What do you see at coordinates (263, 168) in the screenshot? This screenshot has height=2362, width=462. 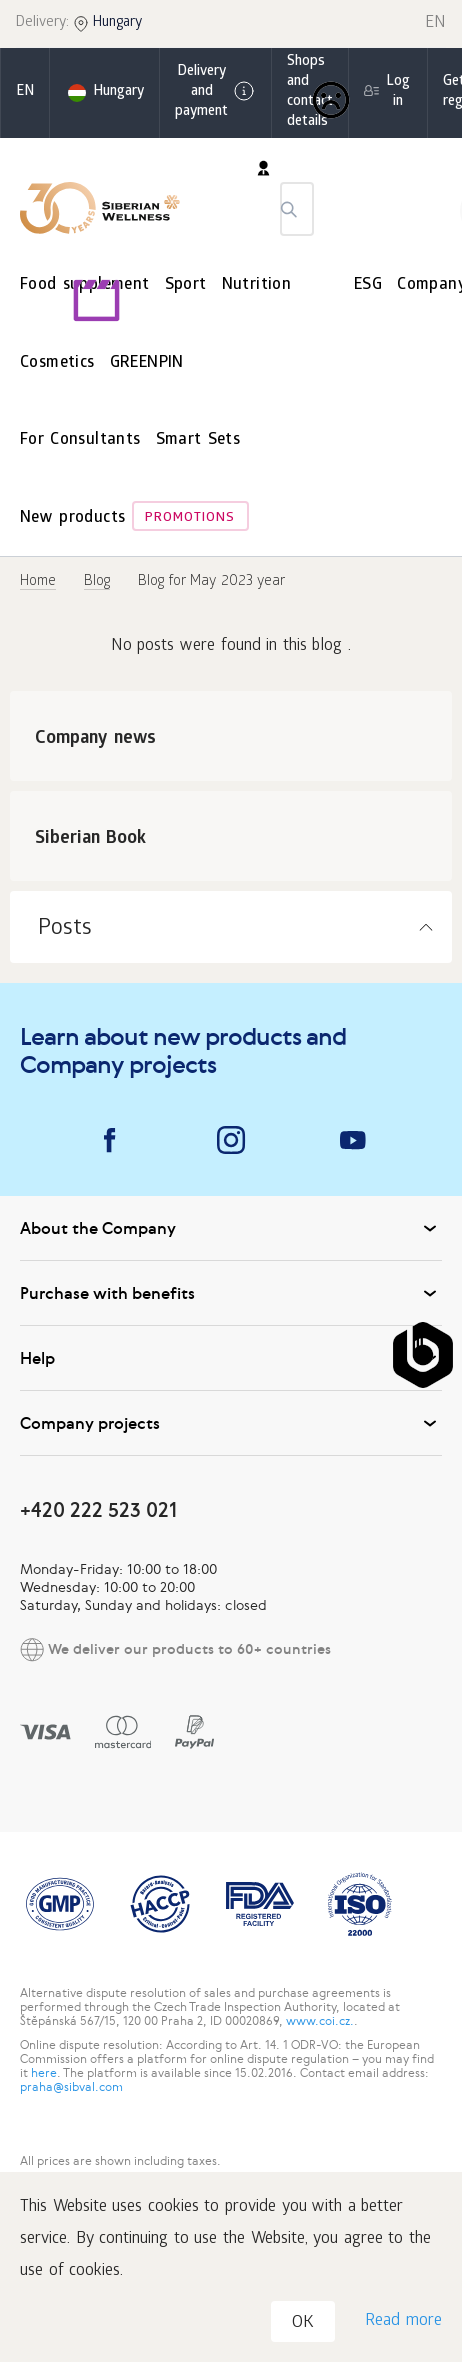 I see `view your profile` at bounding box center [263, 168].